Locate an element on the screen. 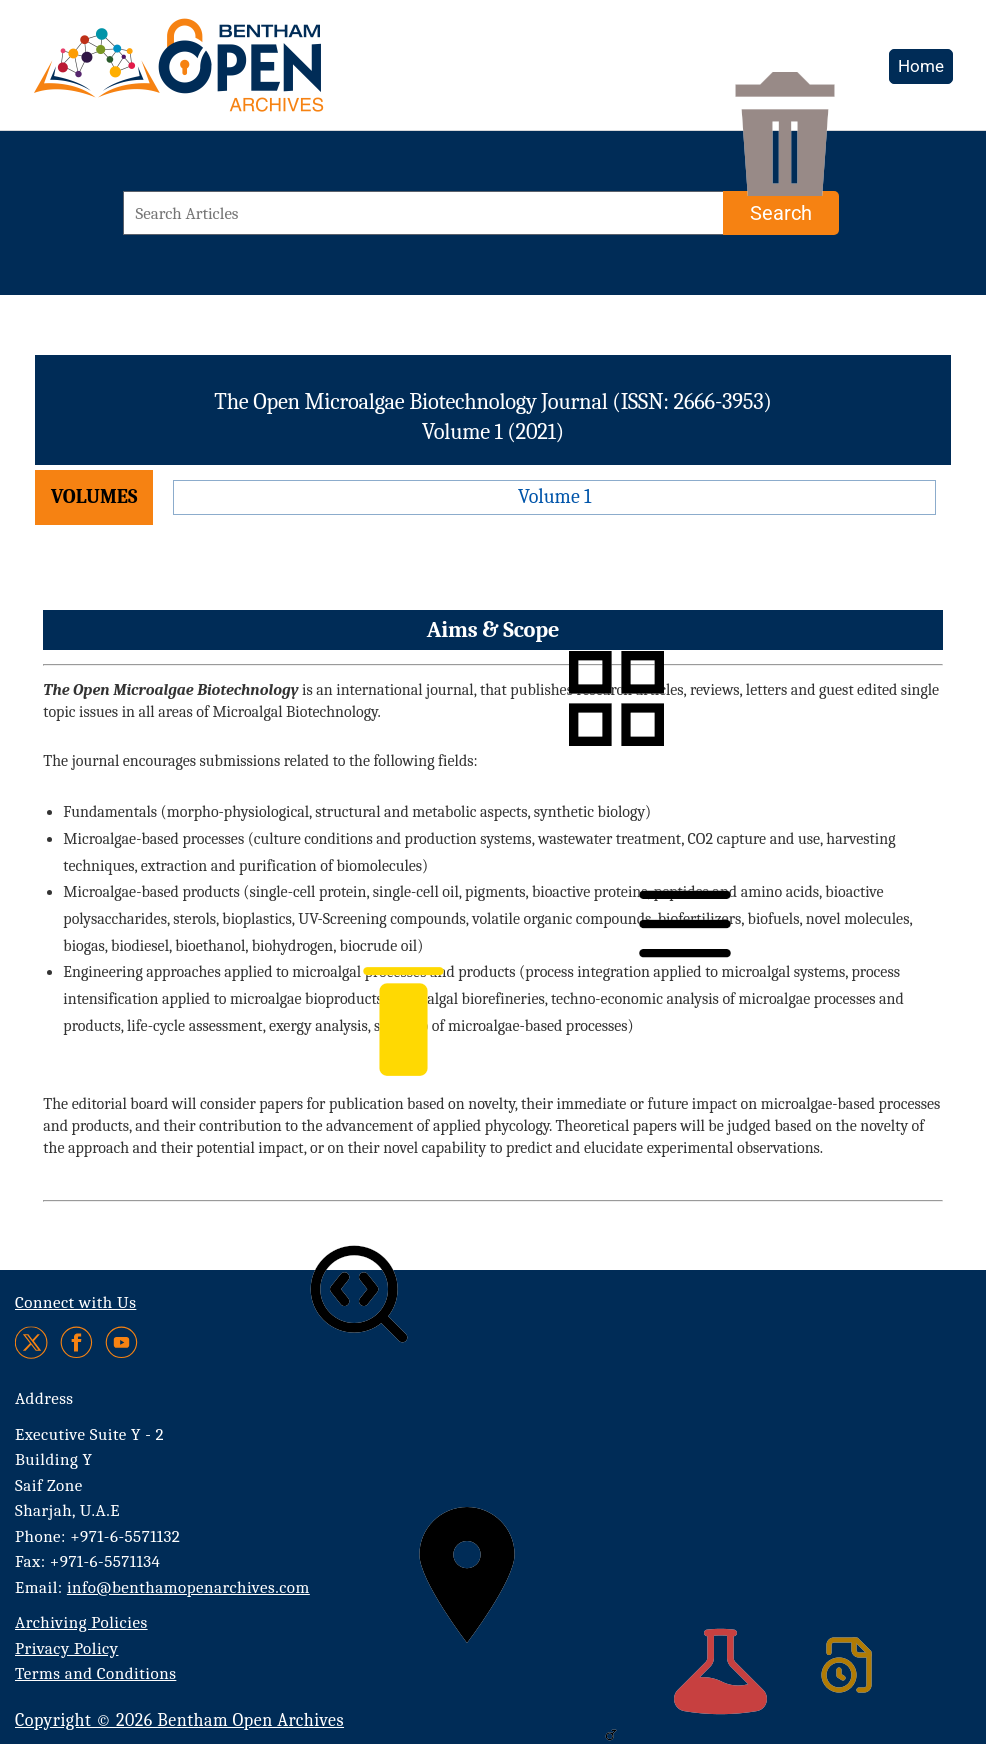 The width and height of the screenshot is (986, 1744). delete selected item is located at coordinates (785, 134).